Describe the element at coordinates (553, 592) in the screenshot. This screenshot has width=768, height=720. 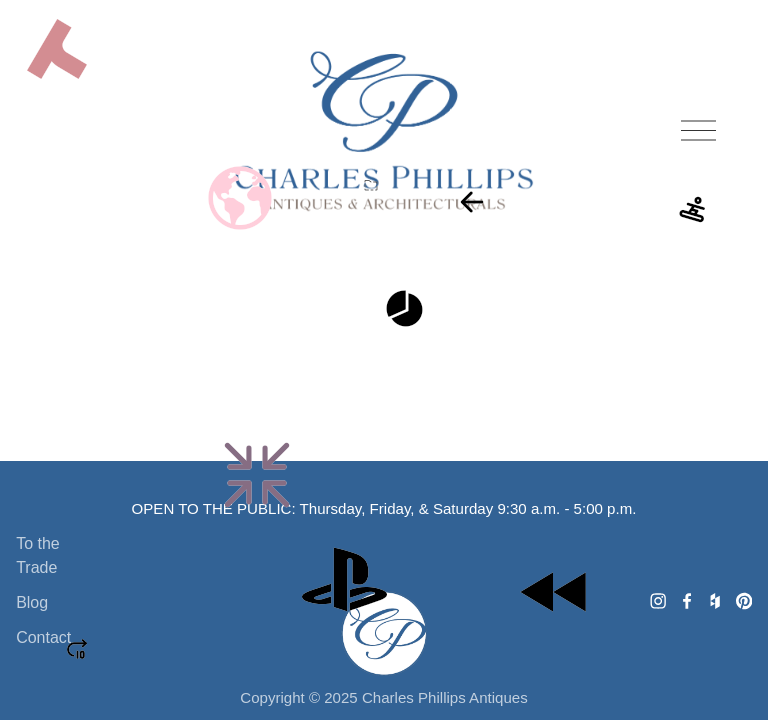
I see `skip to previous track` at that location.